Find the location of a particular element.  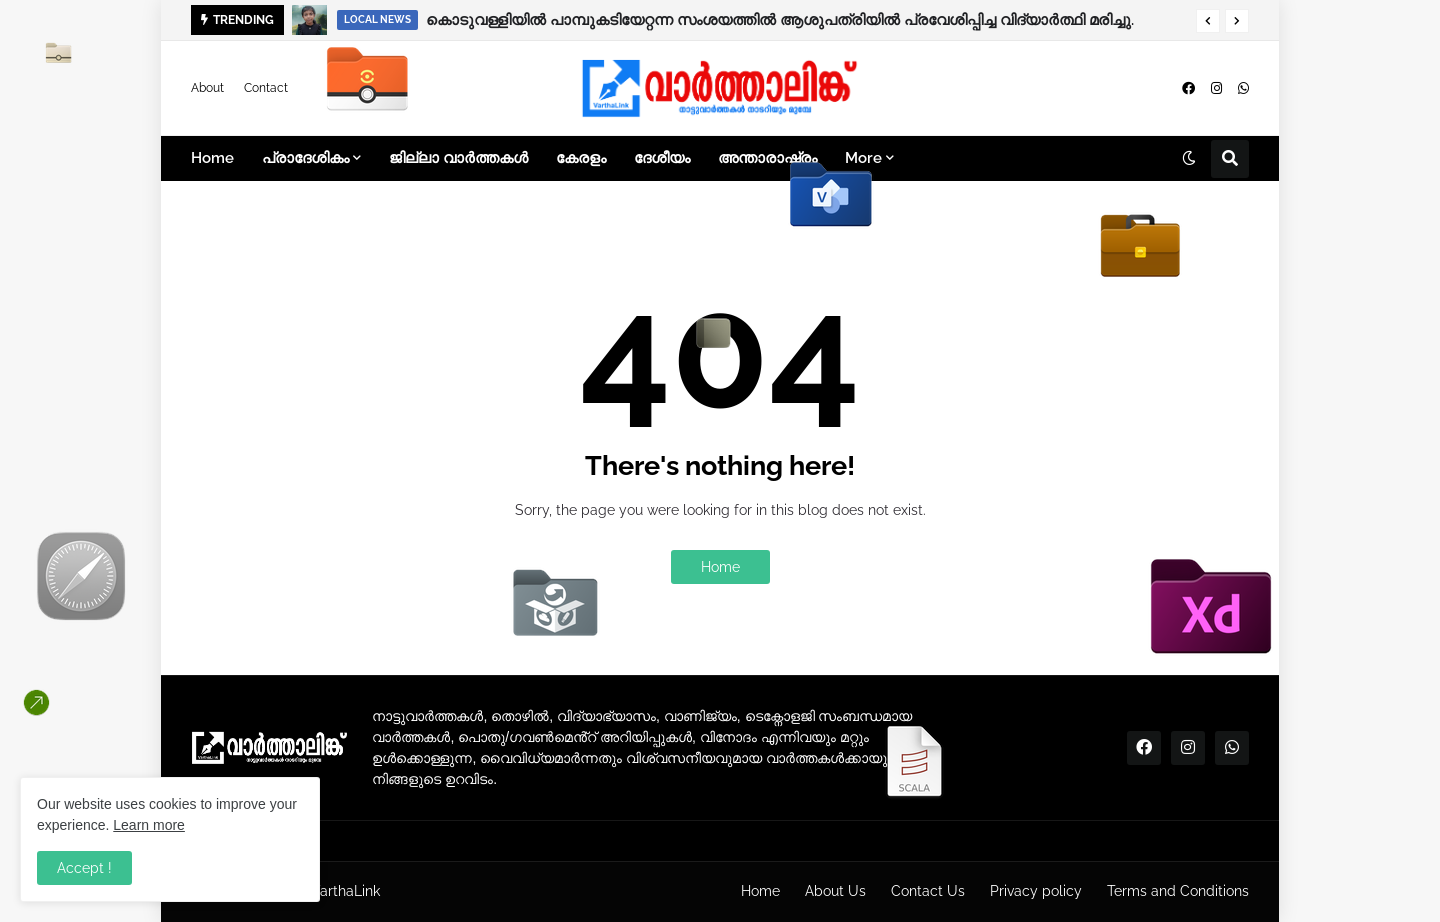

indicates a symbolic link or shortcut to another file is located at coordinates (36, 702).